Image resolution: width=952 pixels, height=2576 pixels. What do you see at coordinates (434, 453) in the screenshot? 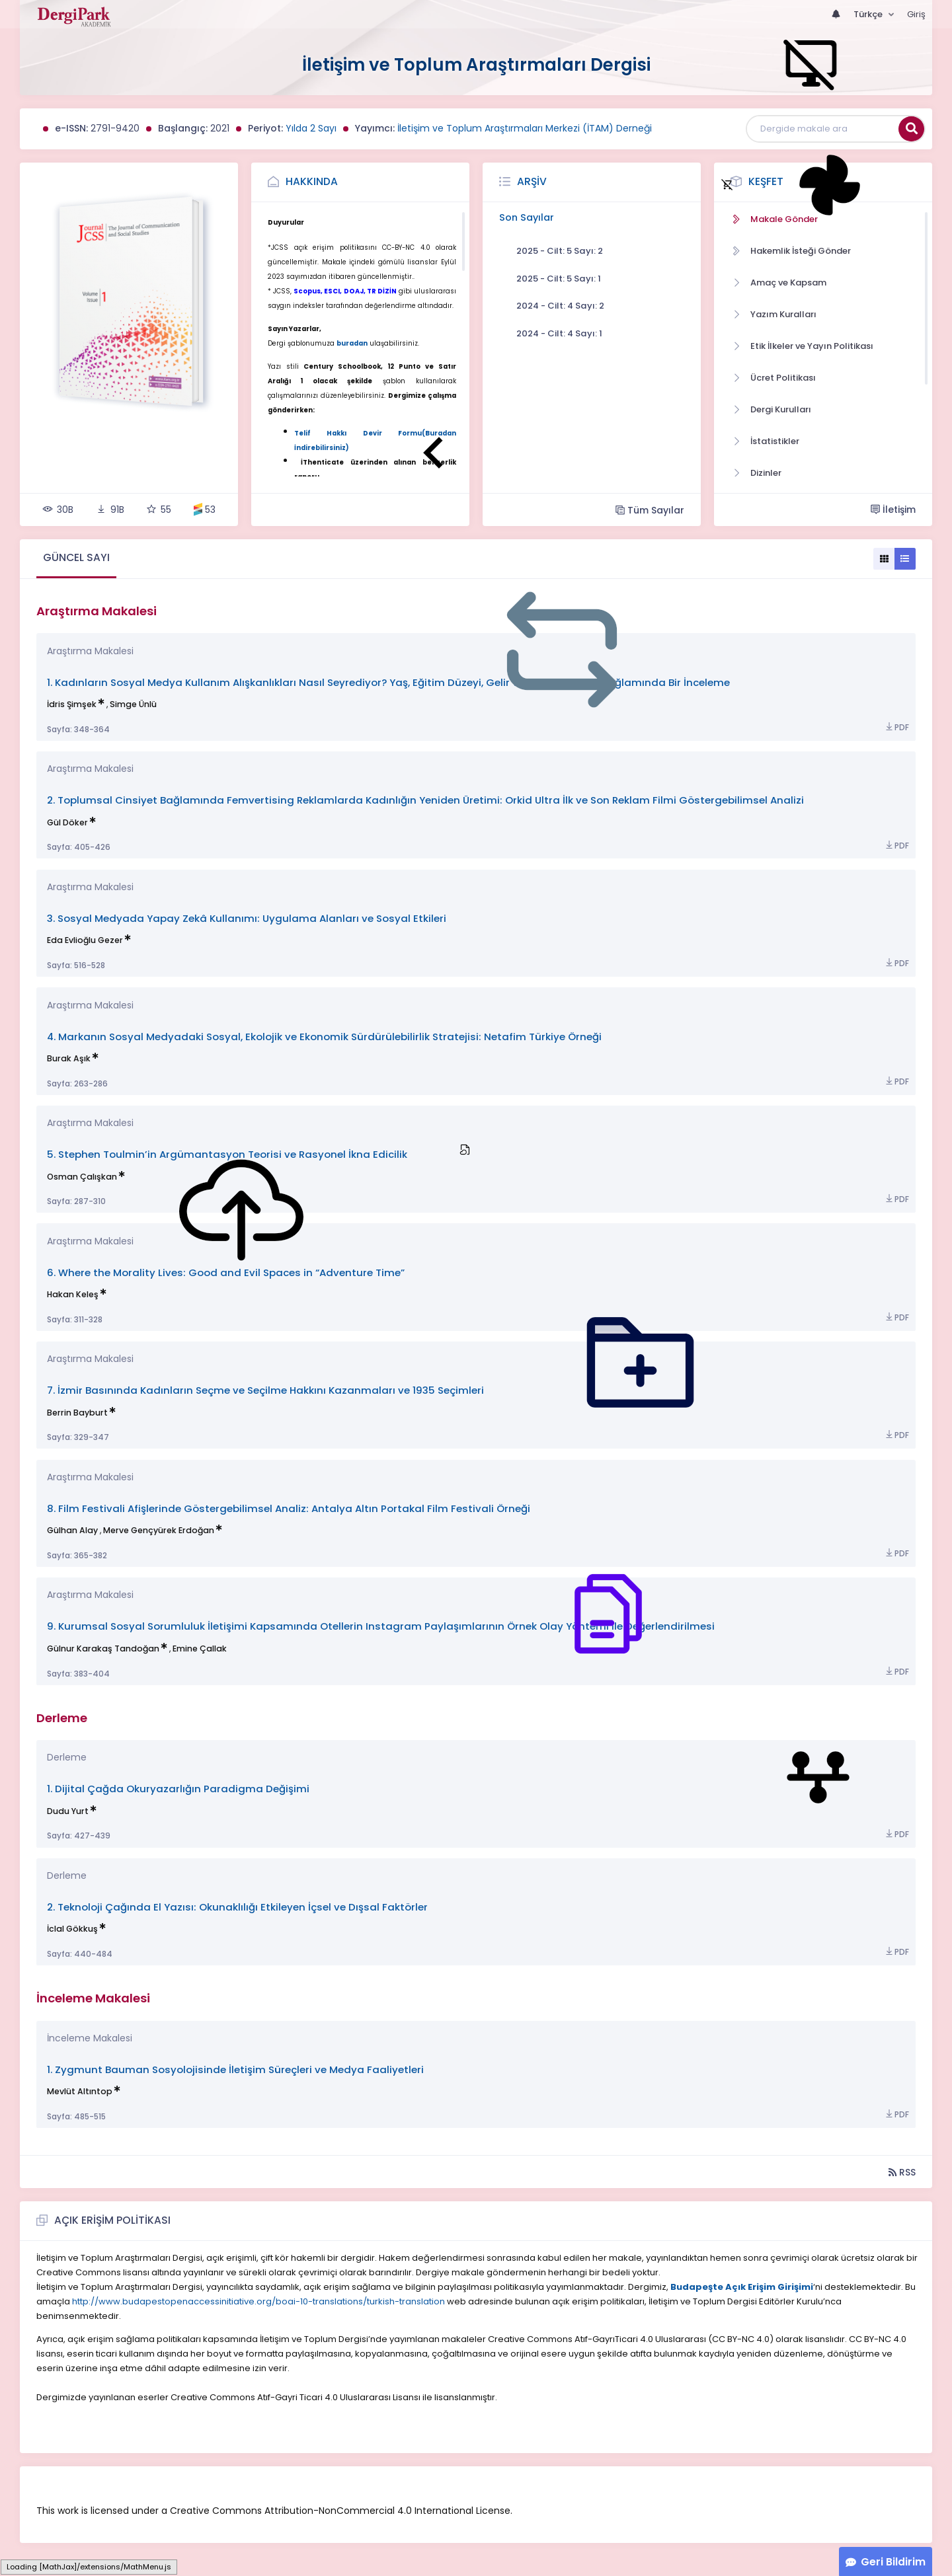
I see `go back to the previous screen` at bounding box center [434, 453].